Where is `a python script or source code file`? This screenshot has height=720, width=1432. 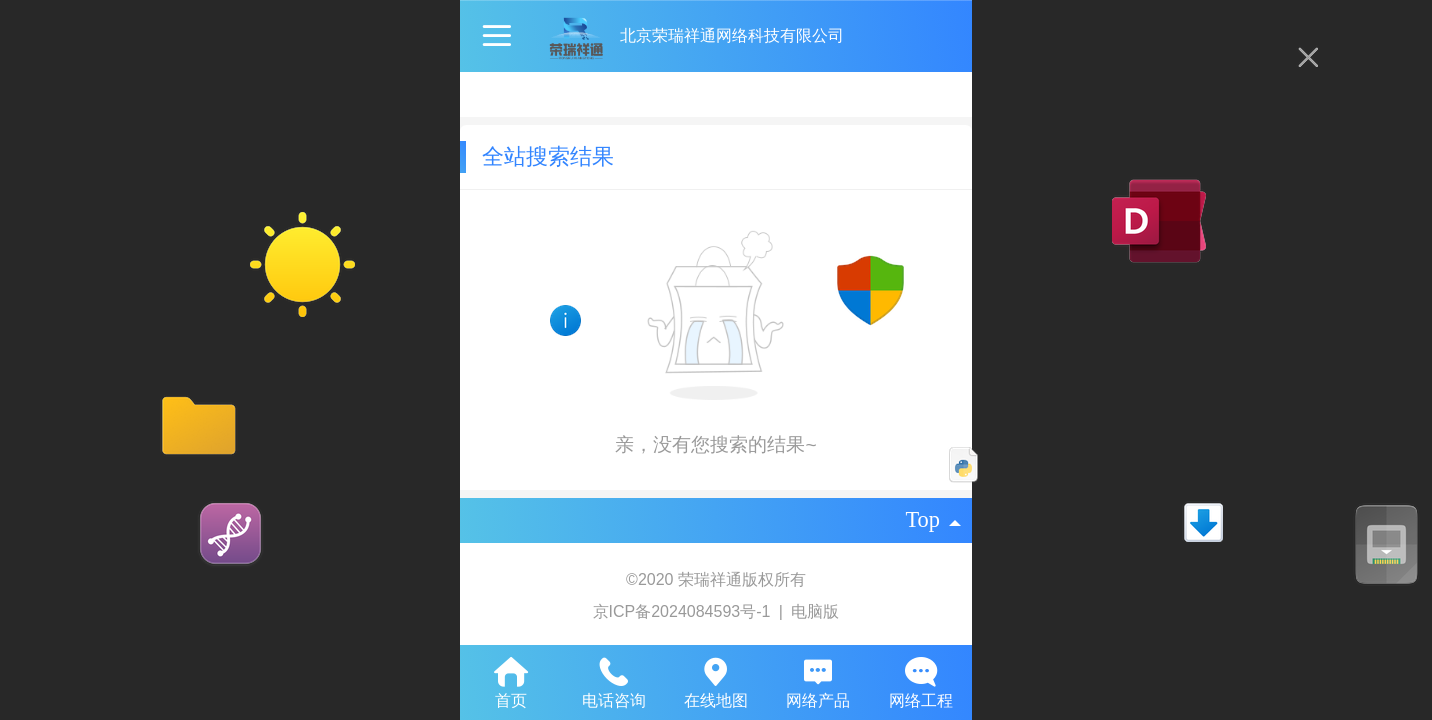
a python script or source code file is located at coordinates (963, 464).